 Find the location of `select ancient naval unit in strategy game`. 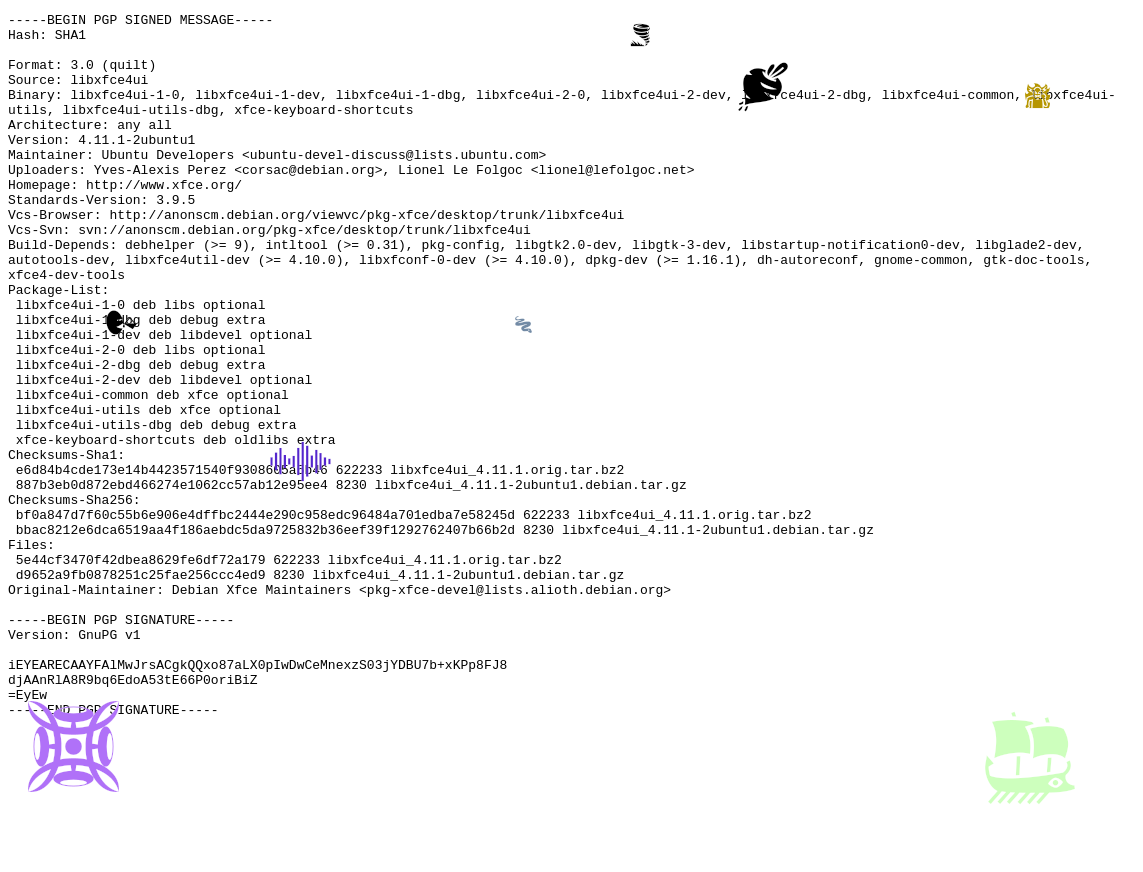

select ancient naval unit in strategy game is located at coordinates (1030, 758).